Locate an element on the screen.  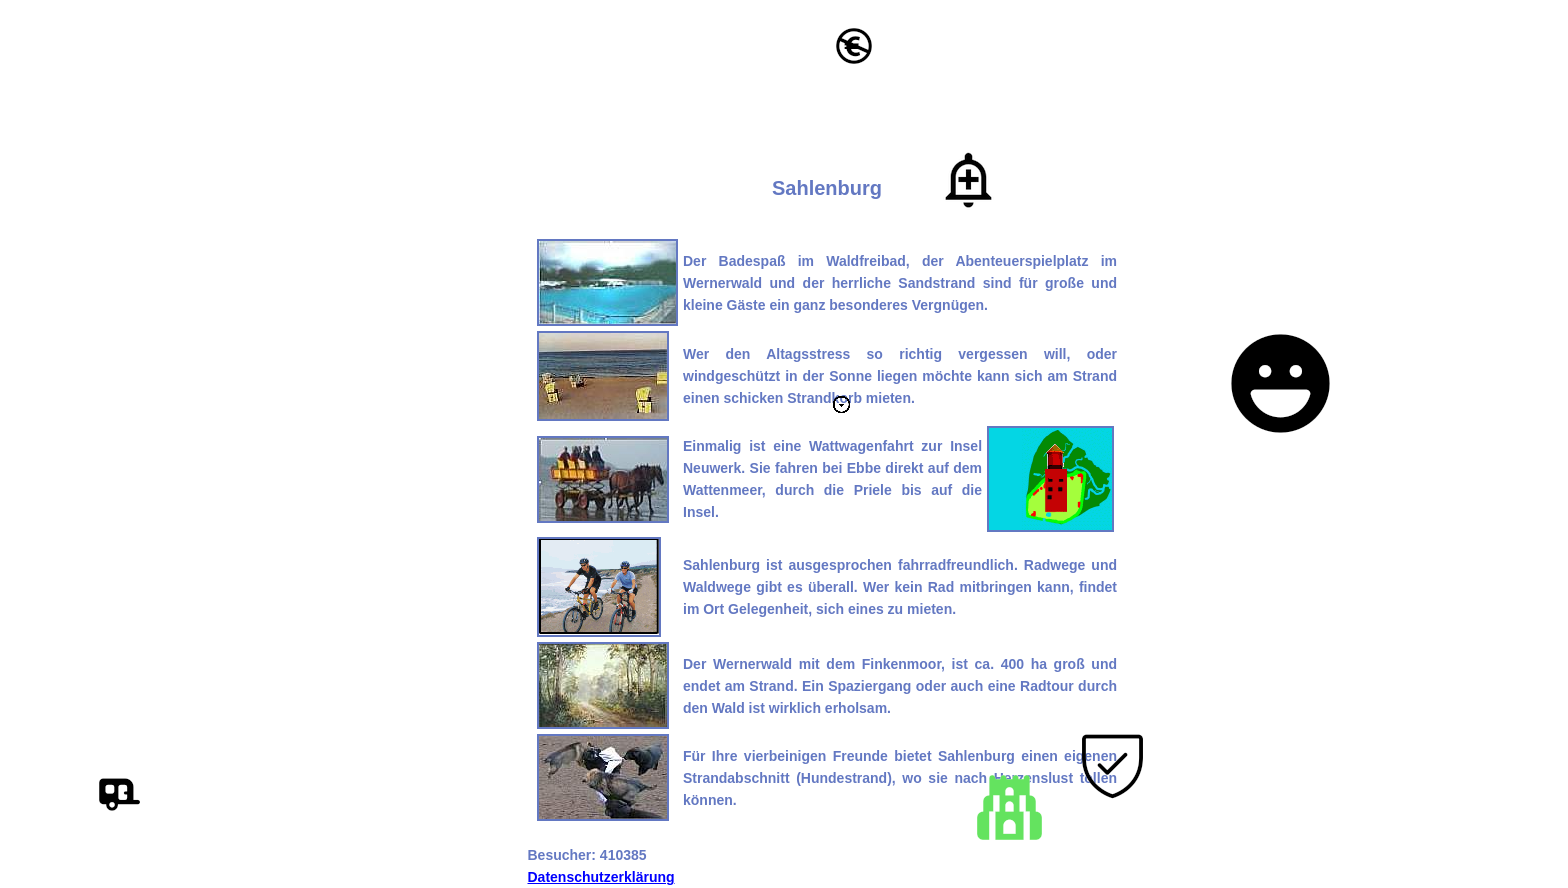
react with laughter to a post or message is located at coordinates (1280, 383).